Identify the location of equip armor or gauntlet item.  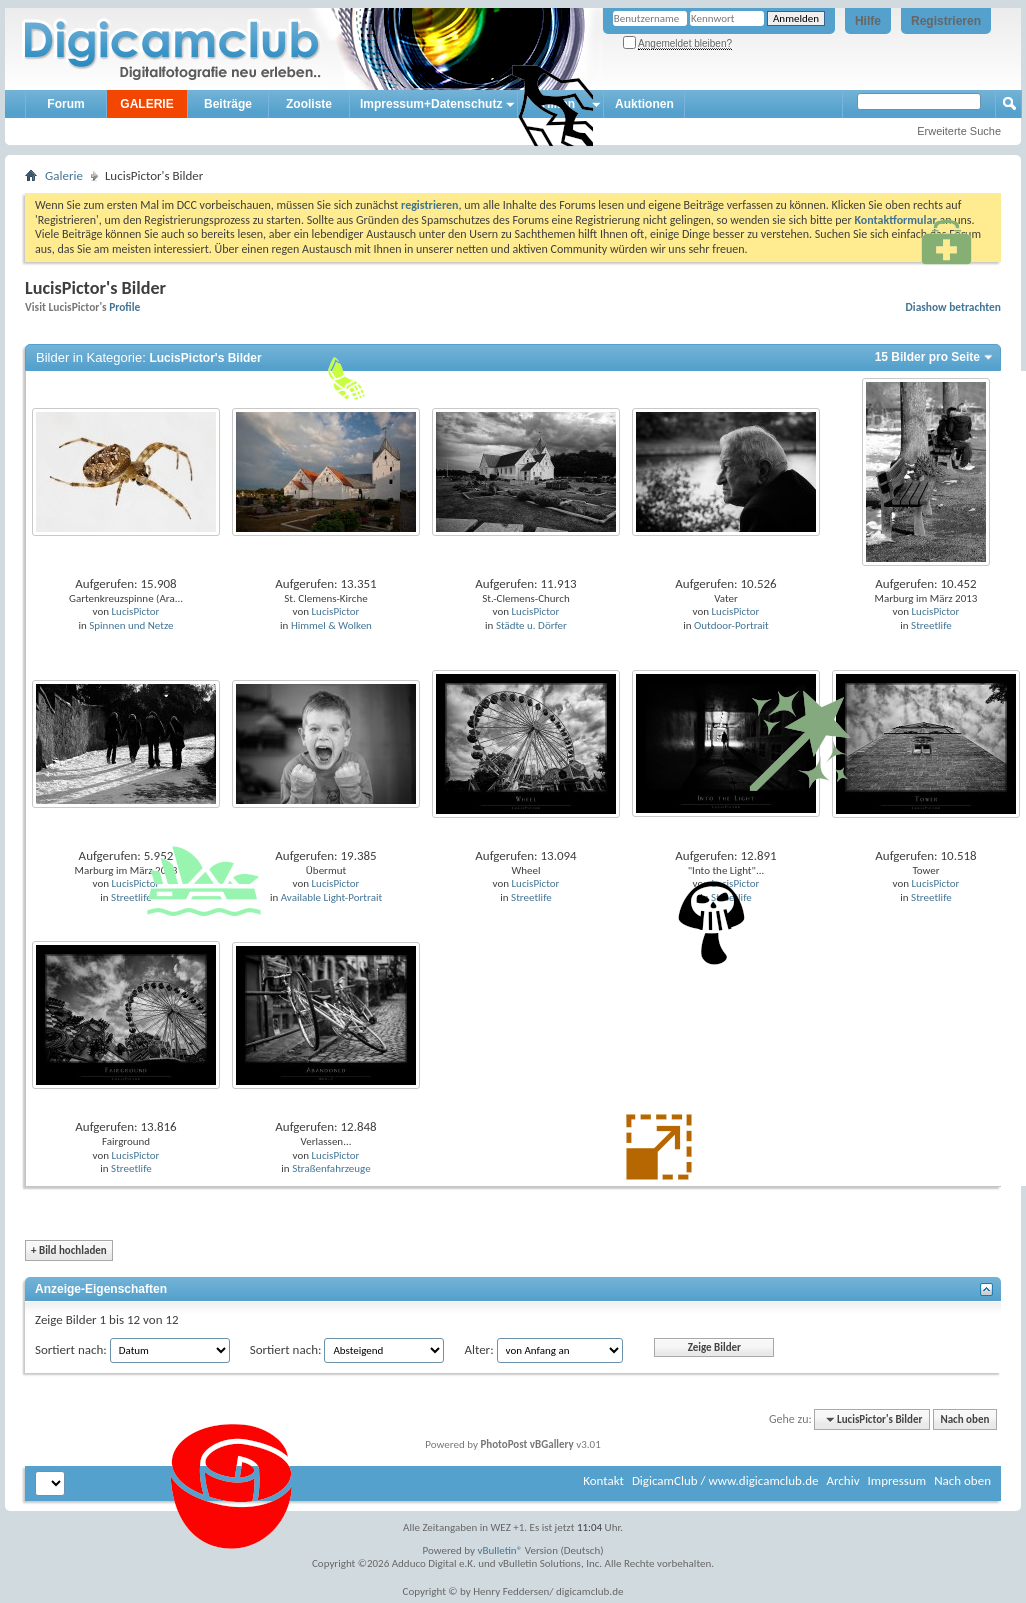
(346, 378).